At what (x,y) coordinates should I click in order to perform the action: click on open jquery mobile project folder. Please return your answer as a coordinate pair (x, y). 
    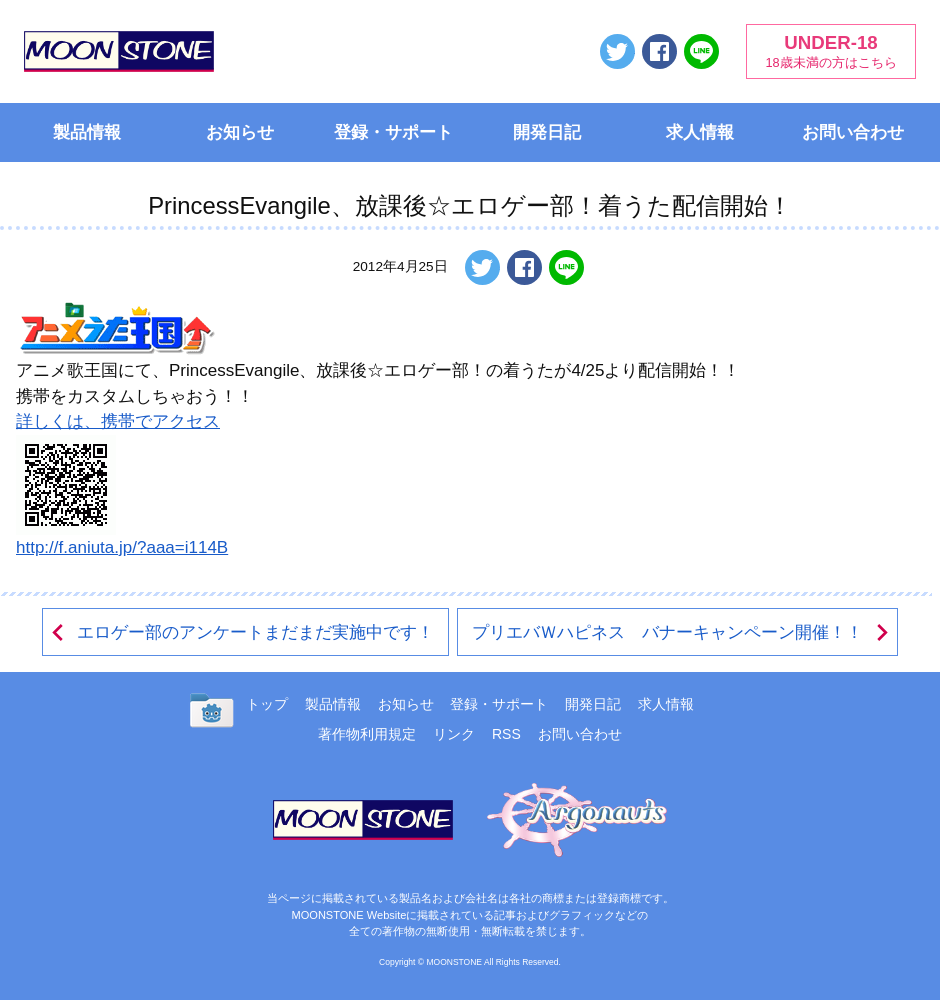
    Looking at the image, I should click on (74, 310).